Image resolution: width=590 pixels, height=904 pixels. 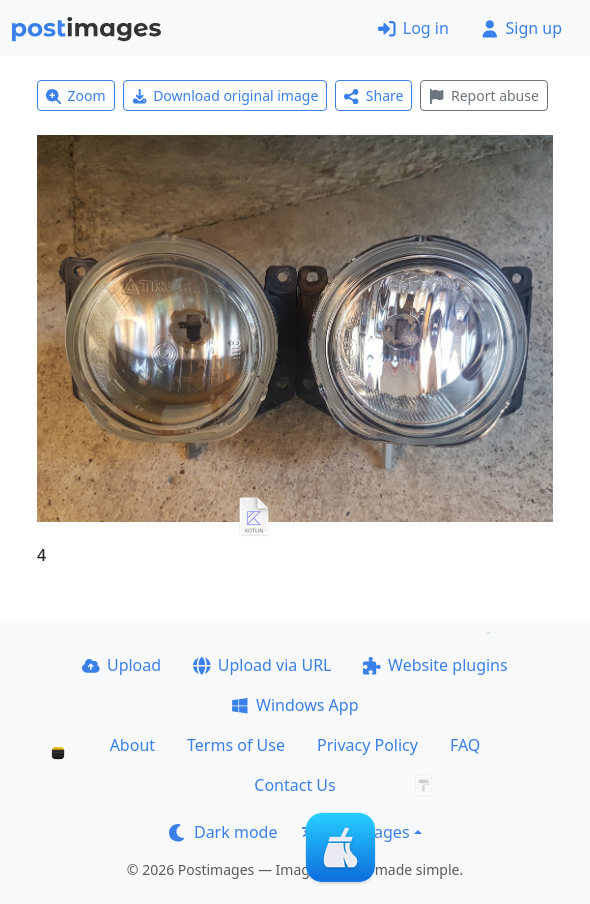 What do you see at coordinates (340, 847) in the screenshot?
I see `open svgcleaner app` at bounding box center [340, 847].